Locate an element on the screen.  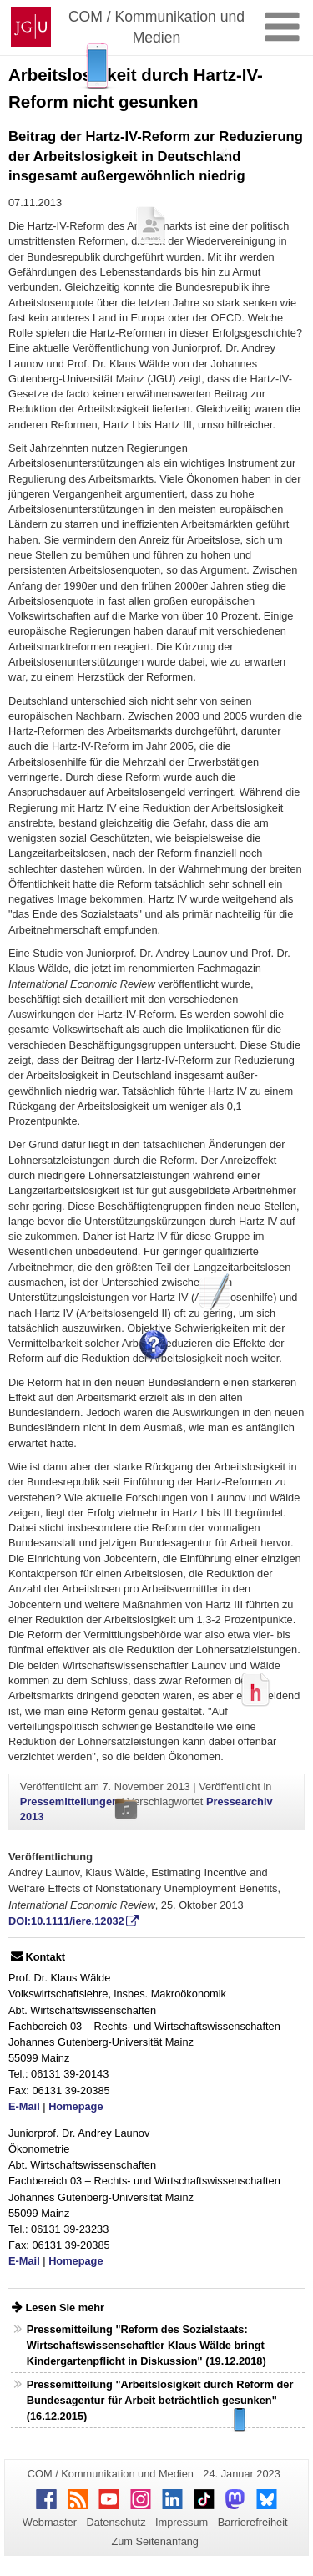
authors or contributors text file is located at coordinates (150, 225).